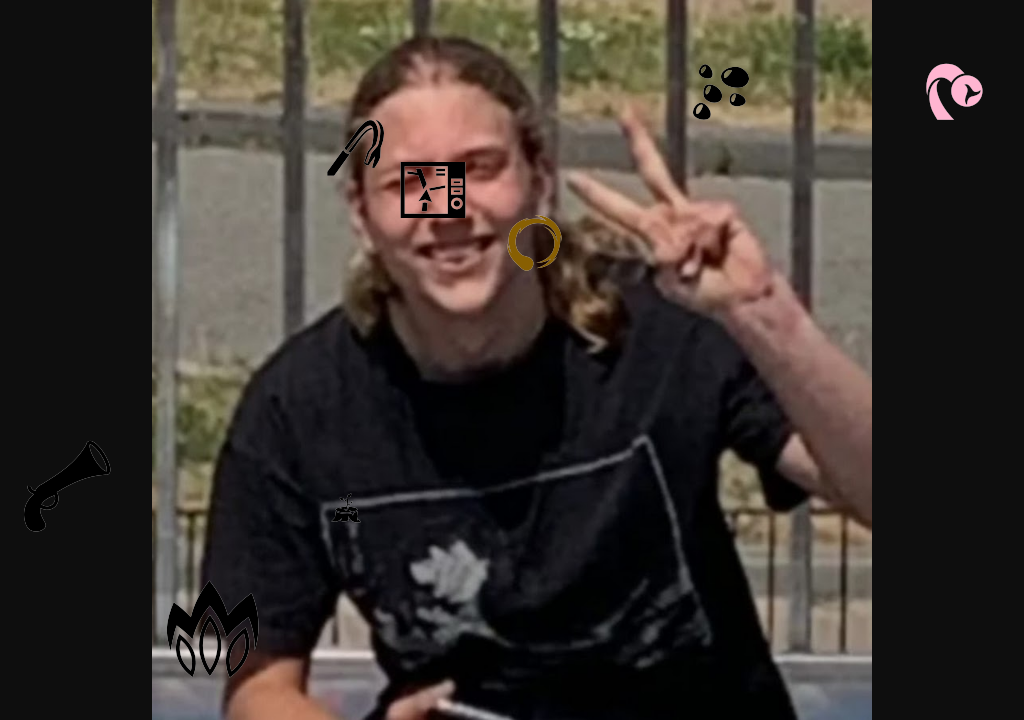 The height and width of the screenshot is (720, 1024). Describe the element at coordinates (212, 628) in the screenshot. I see `access pet-related features or settings` at that location.